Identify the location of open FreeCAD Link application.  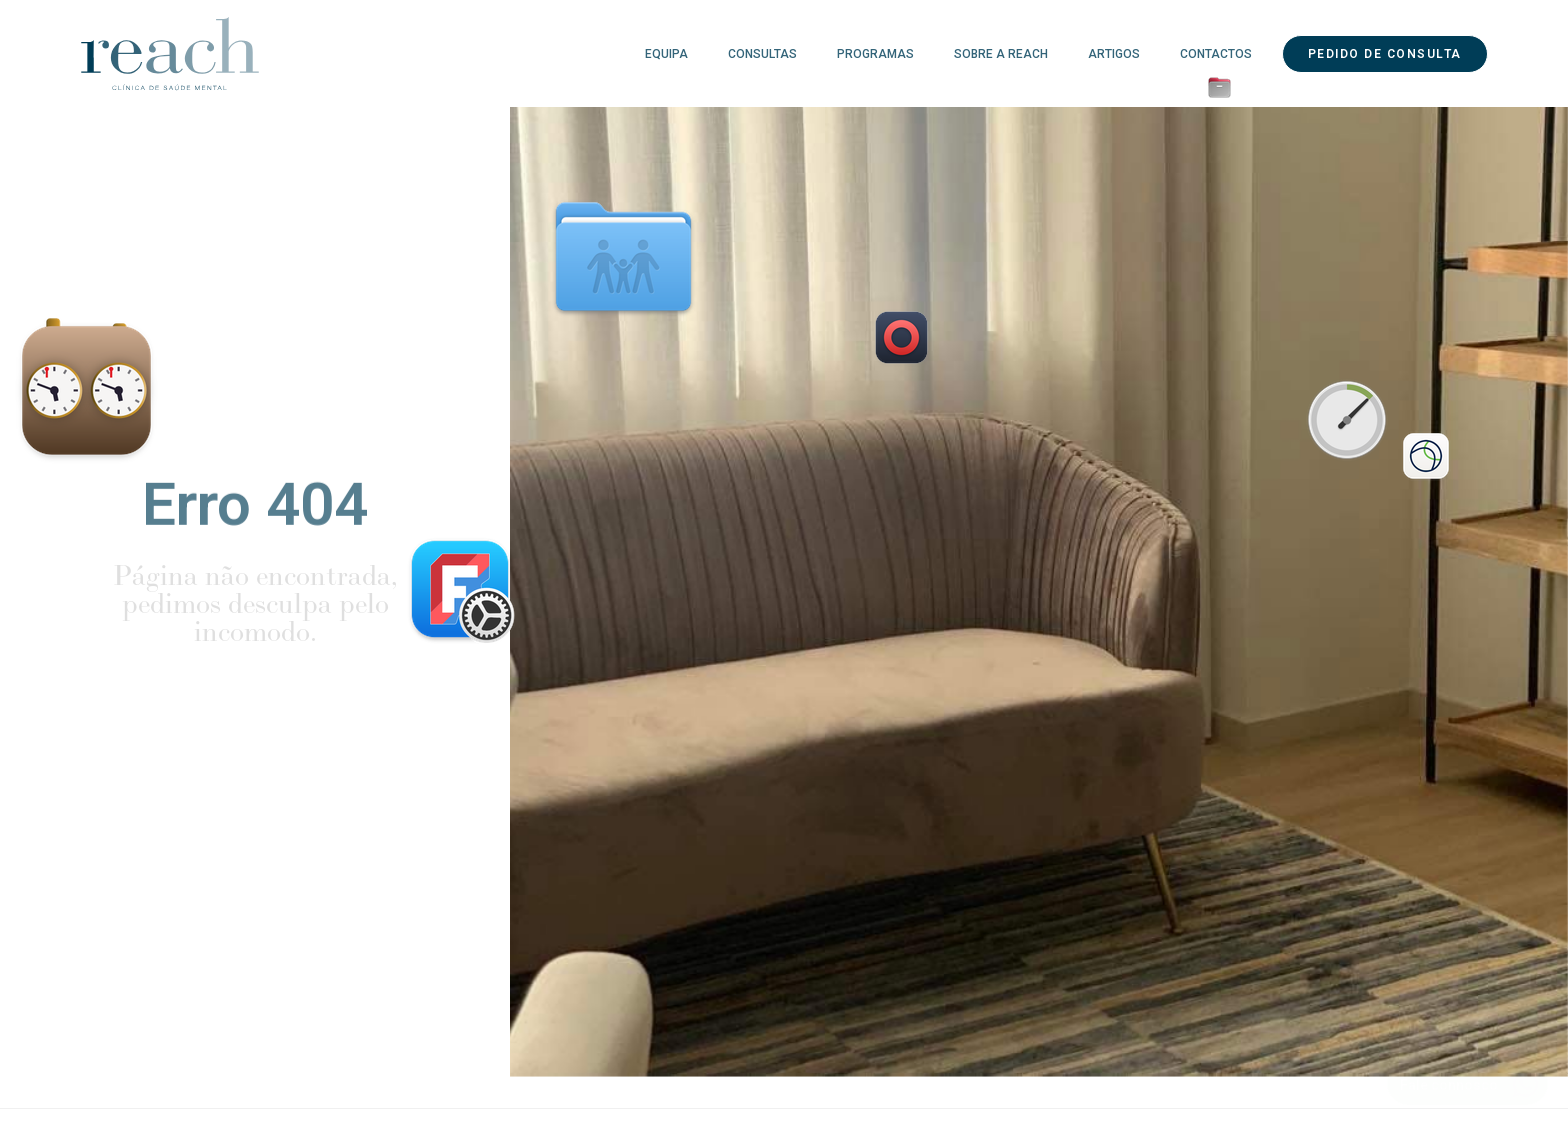
(460, 589).